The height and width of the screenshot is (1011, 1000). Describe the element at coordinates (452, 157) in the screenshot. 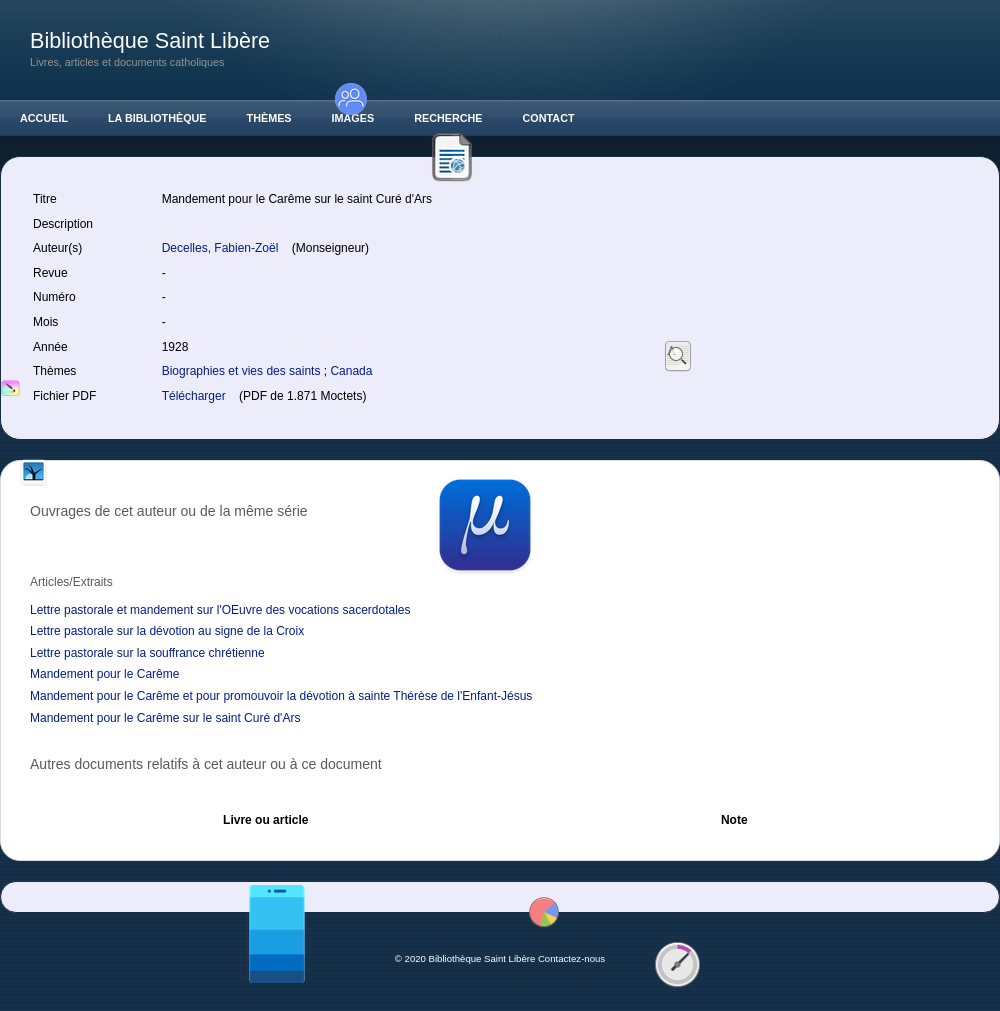

I see `libreoffice web document file type` at that location.